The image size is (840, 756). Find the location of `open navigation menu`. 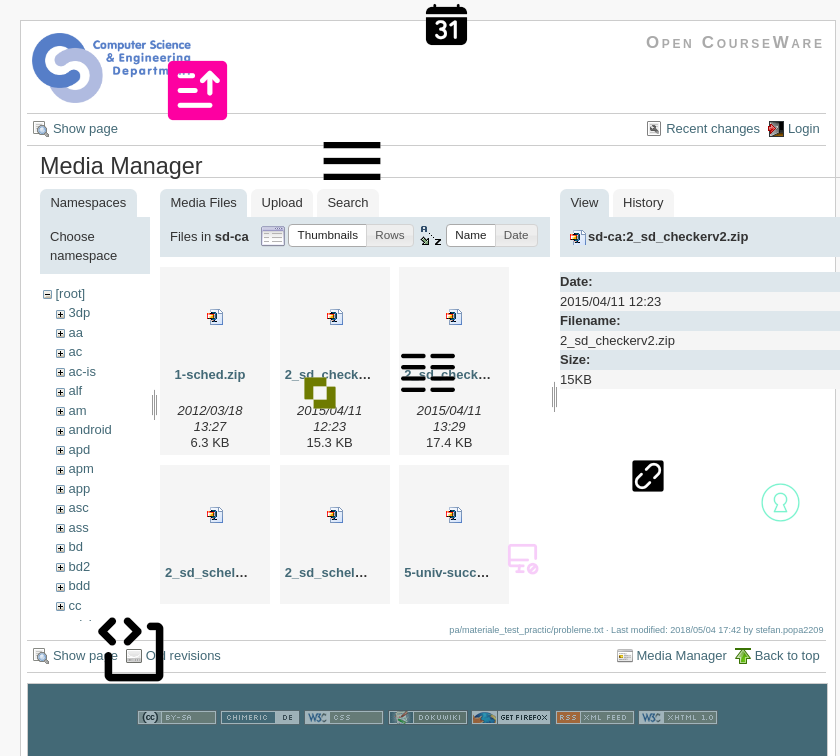

open navigation menu is located at coordinates (352, 161).